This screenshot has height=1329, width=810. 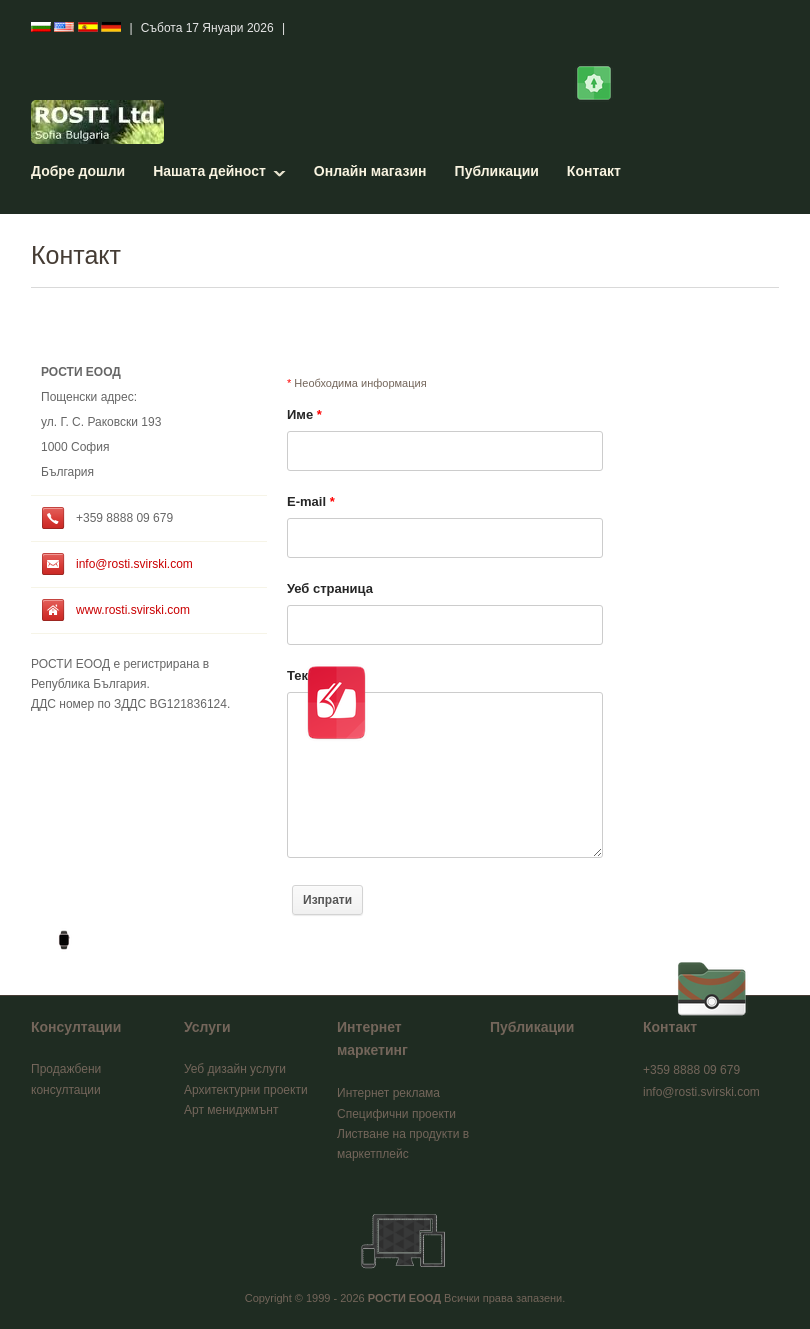 What do you see at coordinates (594, 83) in the screenshot?
I see `check for operating system updates` at bounding box center [594, 83].